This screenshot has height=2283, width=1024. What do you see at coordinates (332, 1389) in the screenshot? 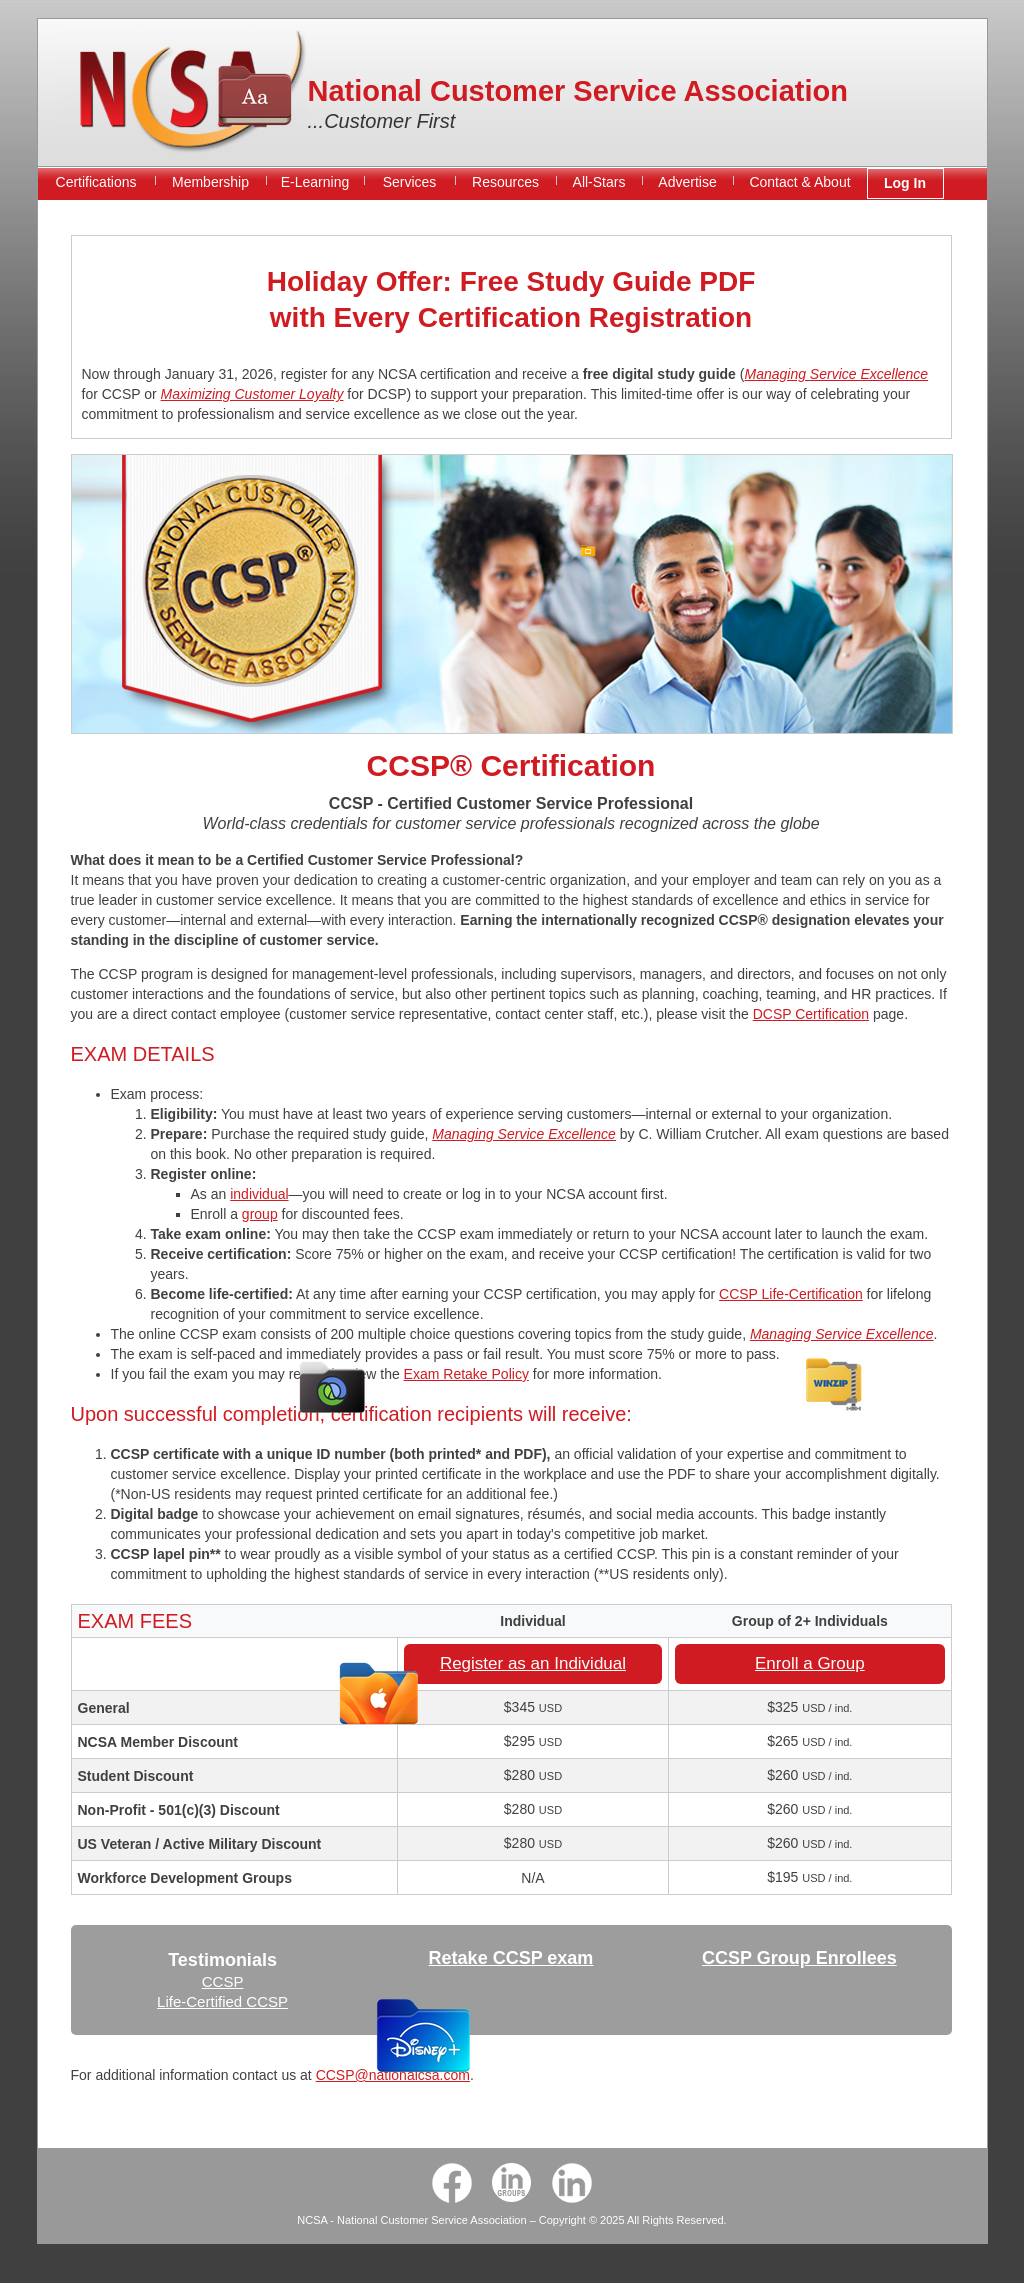
I see `open folder containing clojure project files` at bounding box center [332, 1389].